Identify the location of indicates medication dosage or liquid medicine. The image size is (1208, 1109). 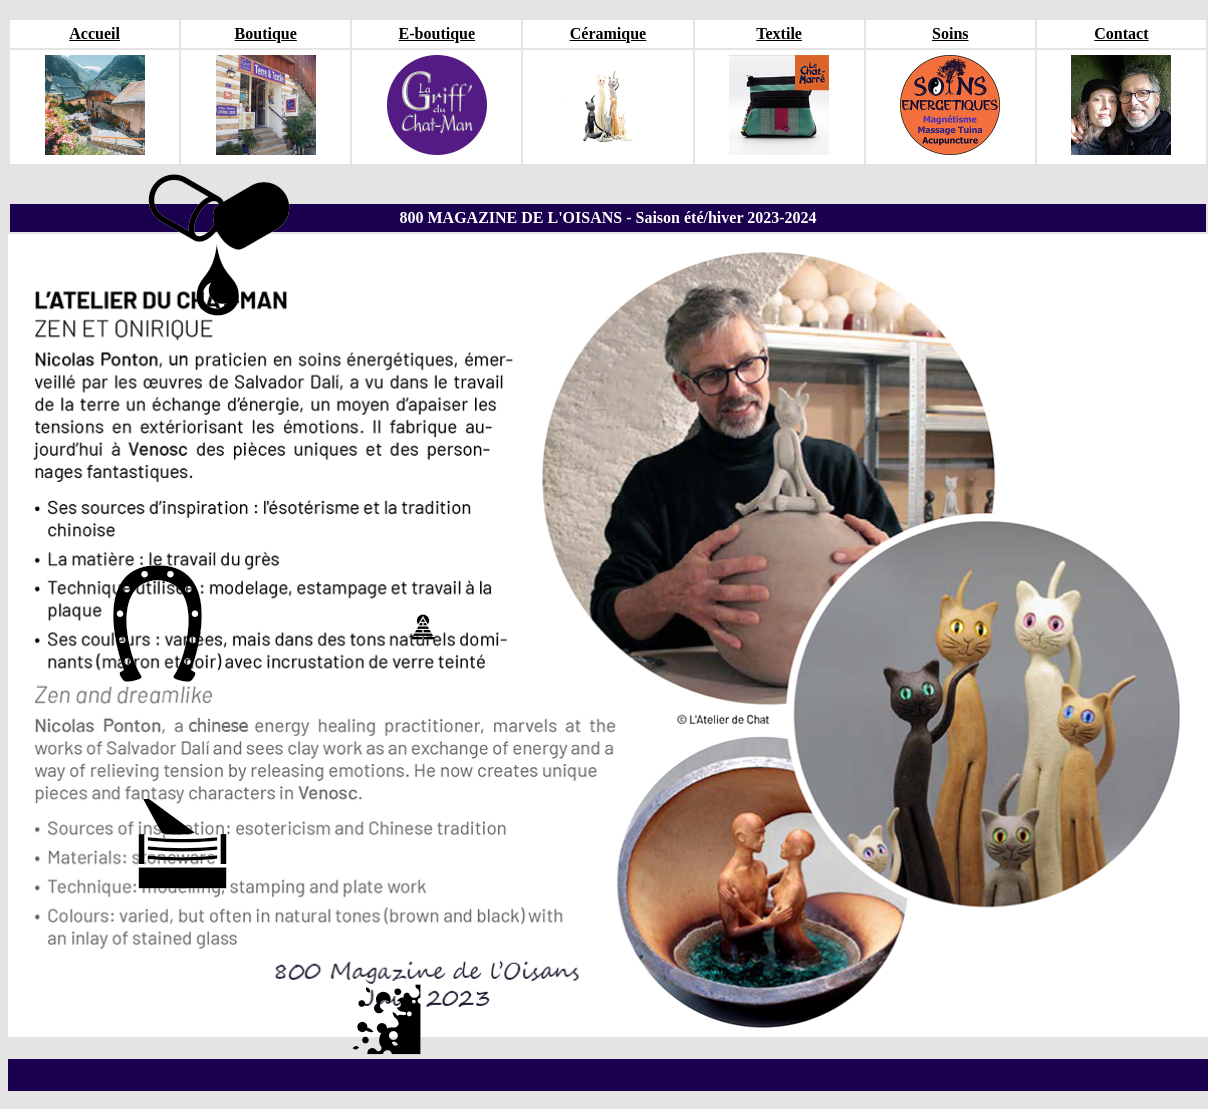
(219, 245).